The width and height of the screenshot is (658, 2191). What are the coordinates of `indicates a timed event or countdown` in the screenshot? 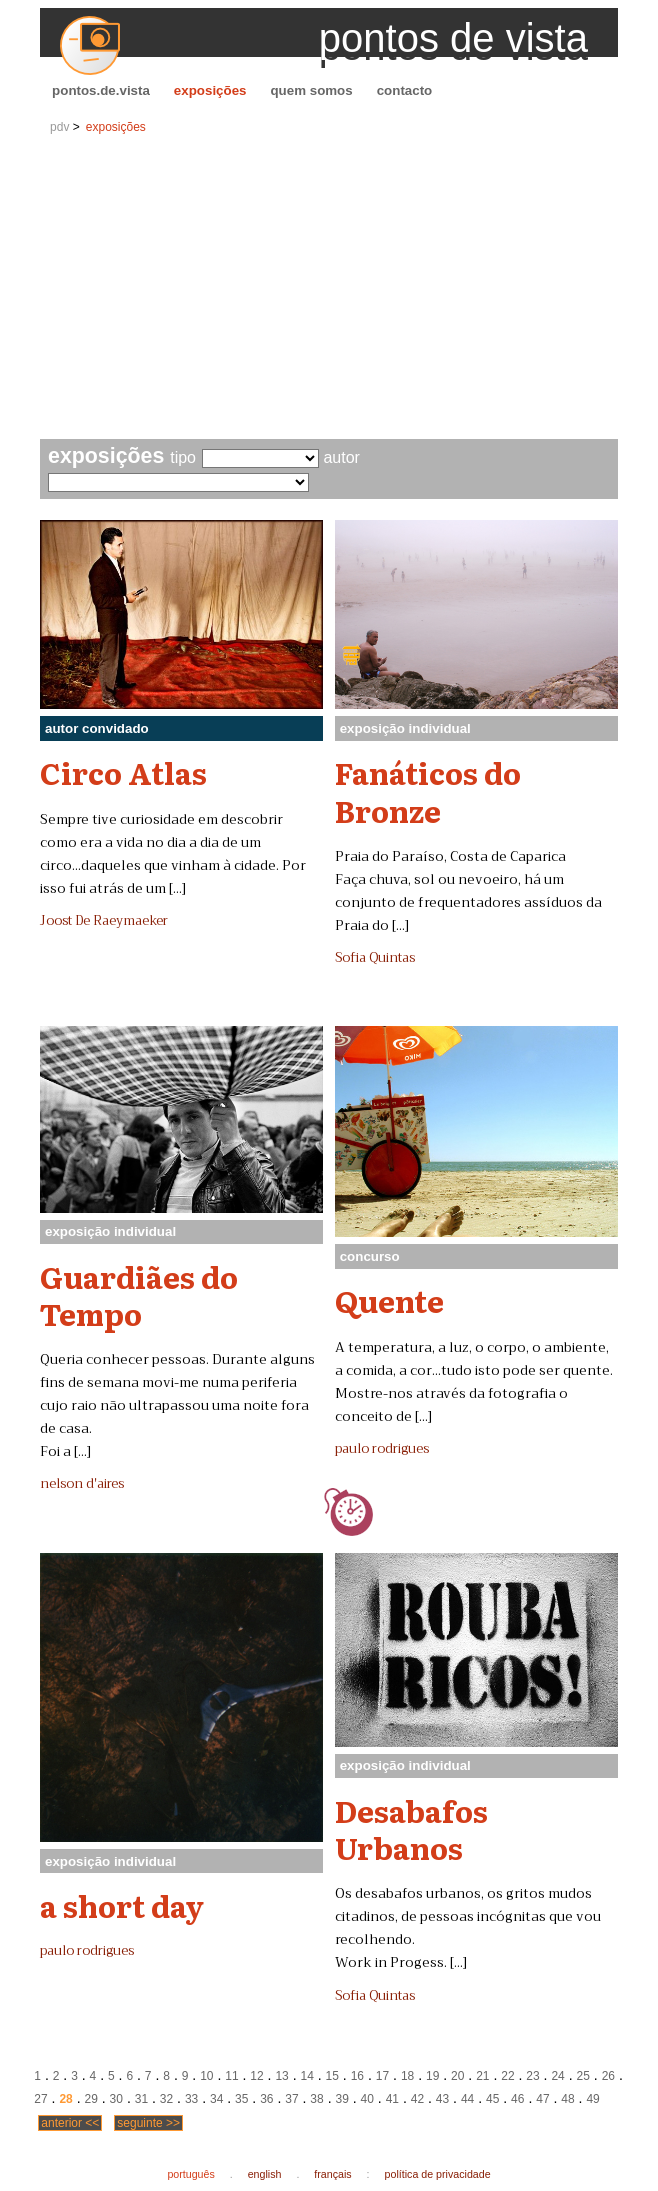 It's located at (348, 1511).